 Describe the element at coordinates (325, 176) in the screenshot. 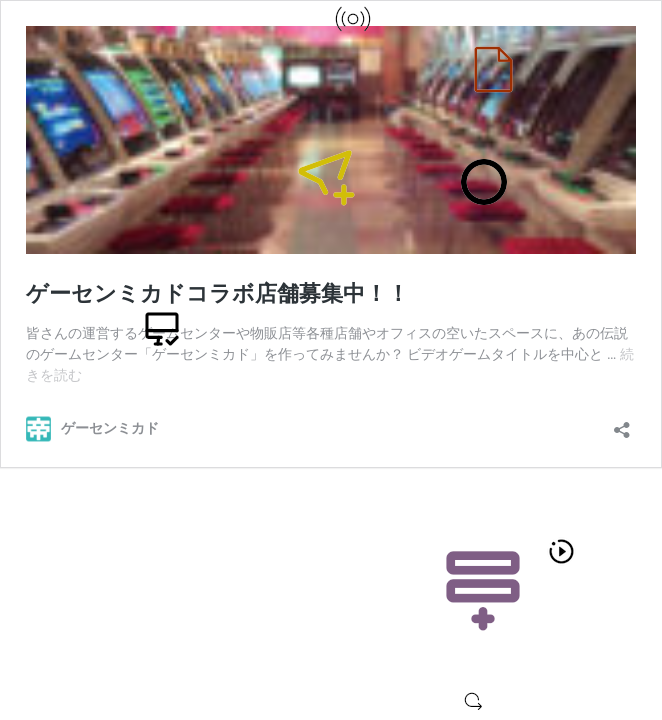

I see `add a new location pin` at that location.